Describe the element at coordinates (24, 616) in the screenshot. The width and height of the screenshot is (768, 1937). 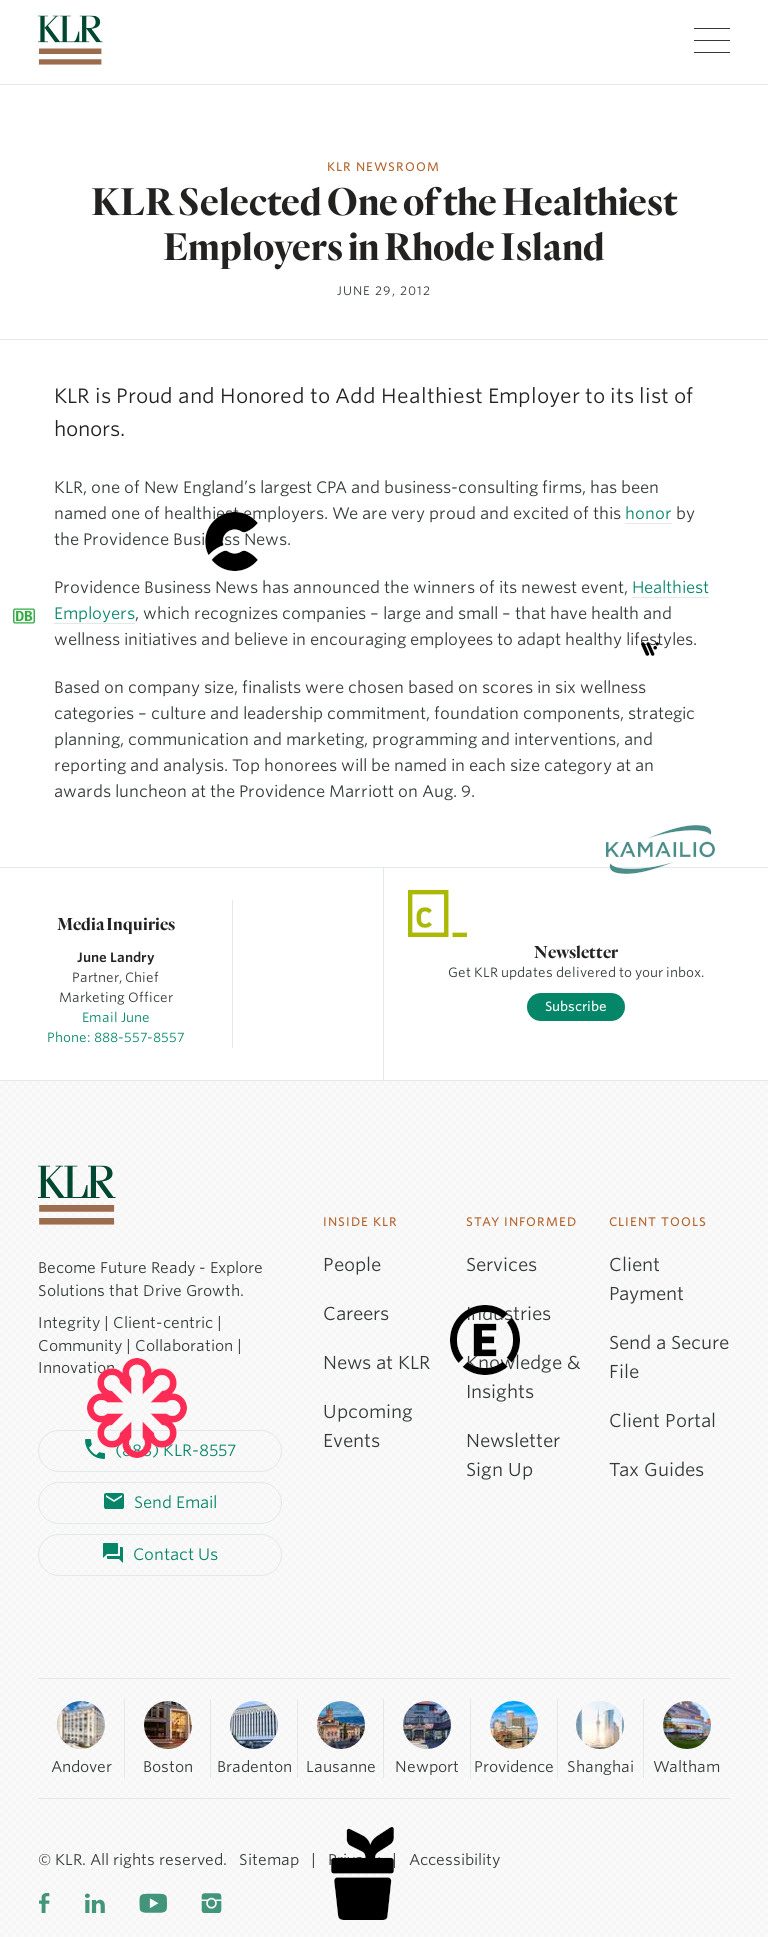
I see `deutsche bahn logo - german railway company` at that location.